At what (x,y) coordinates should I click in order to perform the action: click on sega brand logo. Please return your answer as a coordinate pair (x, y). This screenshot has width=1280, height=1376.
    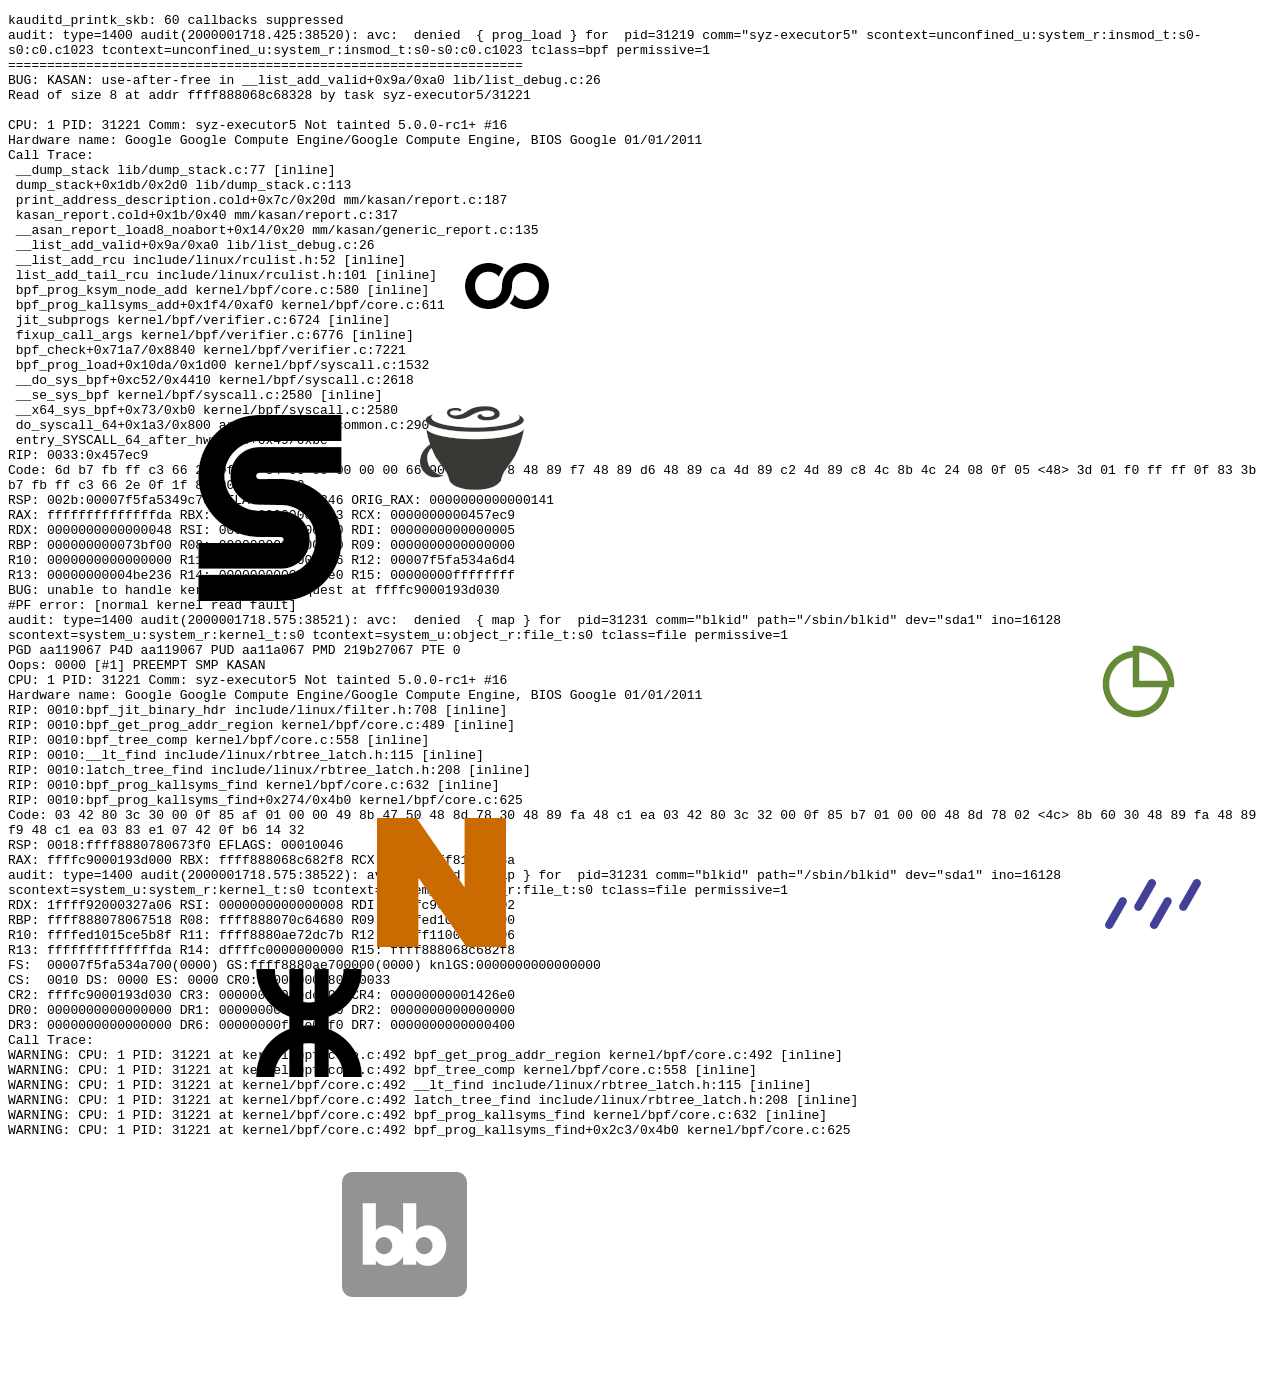
    Looking at the image, I should click on (270, 508).